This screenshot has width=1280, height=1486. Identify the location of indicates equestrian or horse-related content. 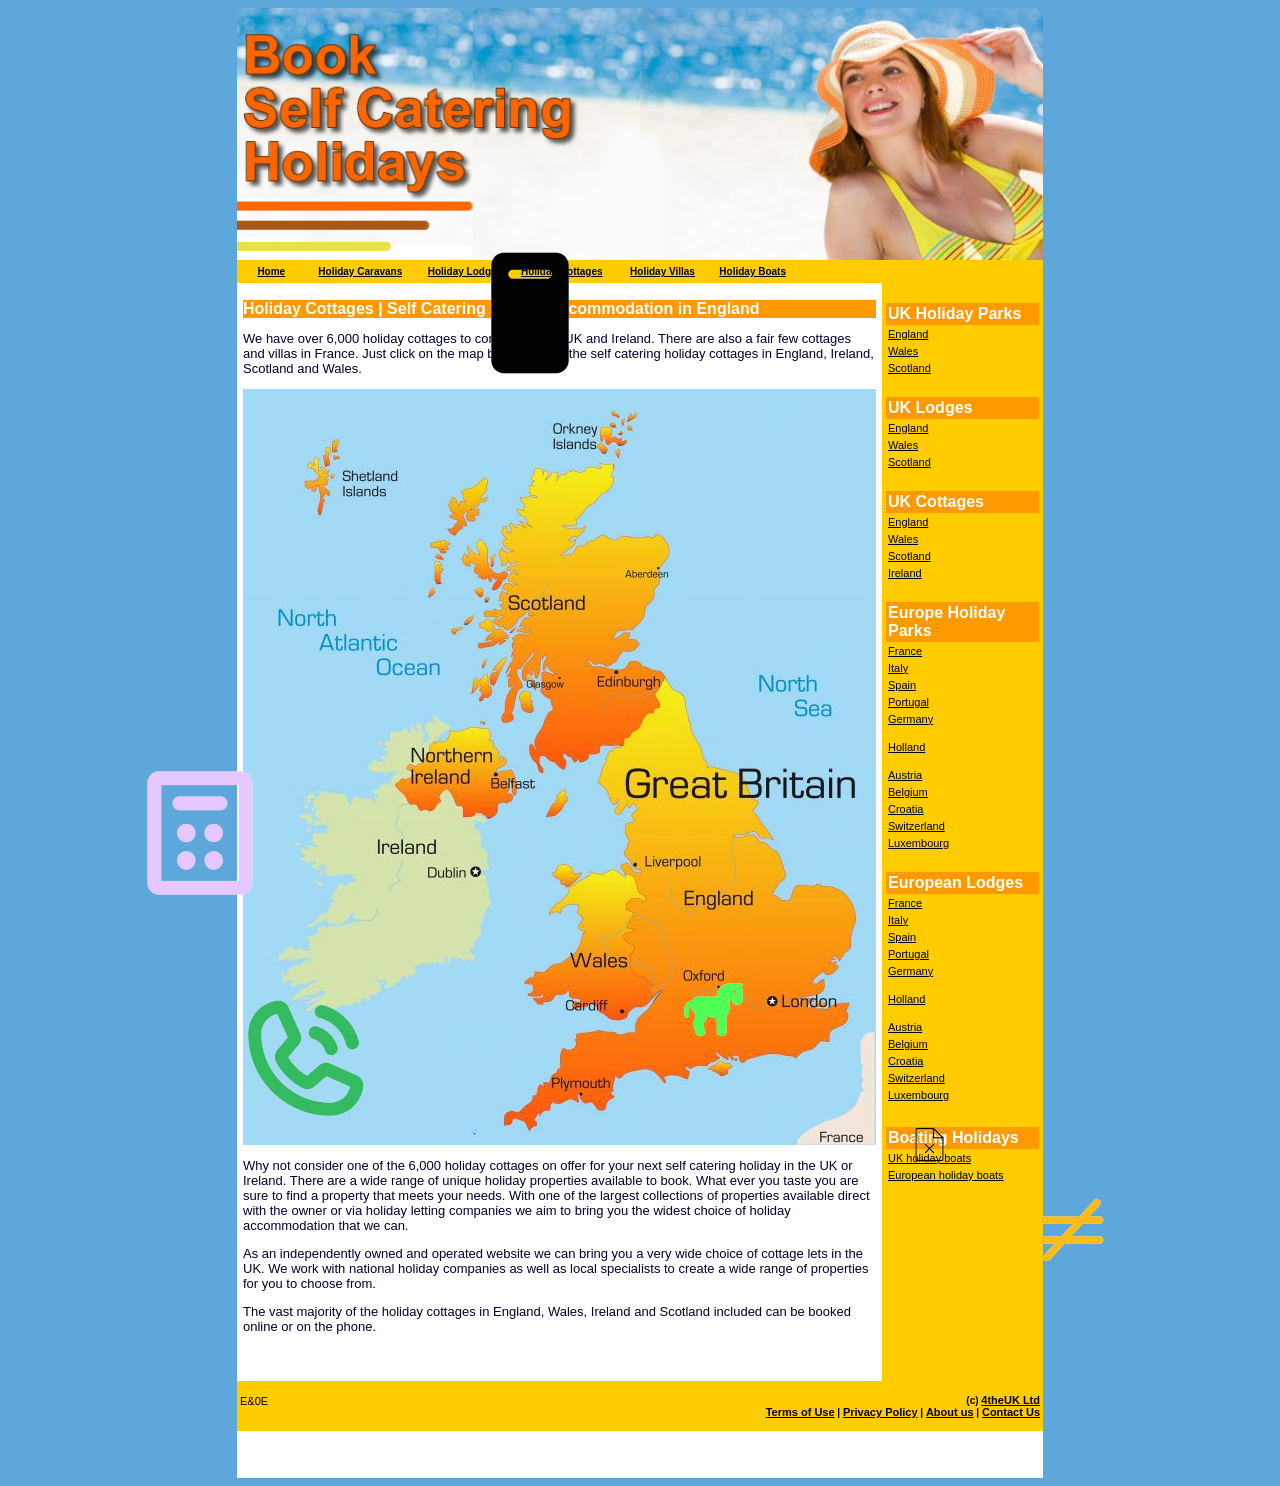
(713, 1009).